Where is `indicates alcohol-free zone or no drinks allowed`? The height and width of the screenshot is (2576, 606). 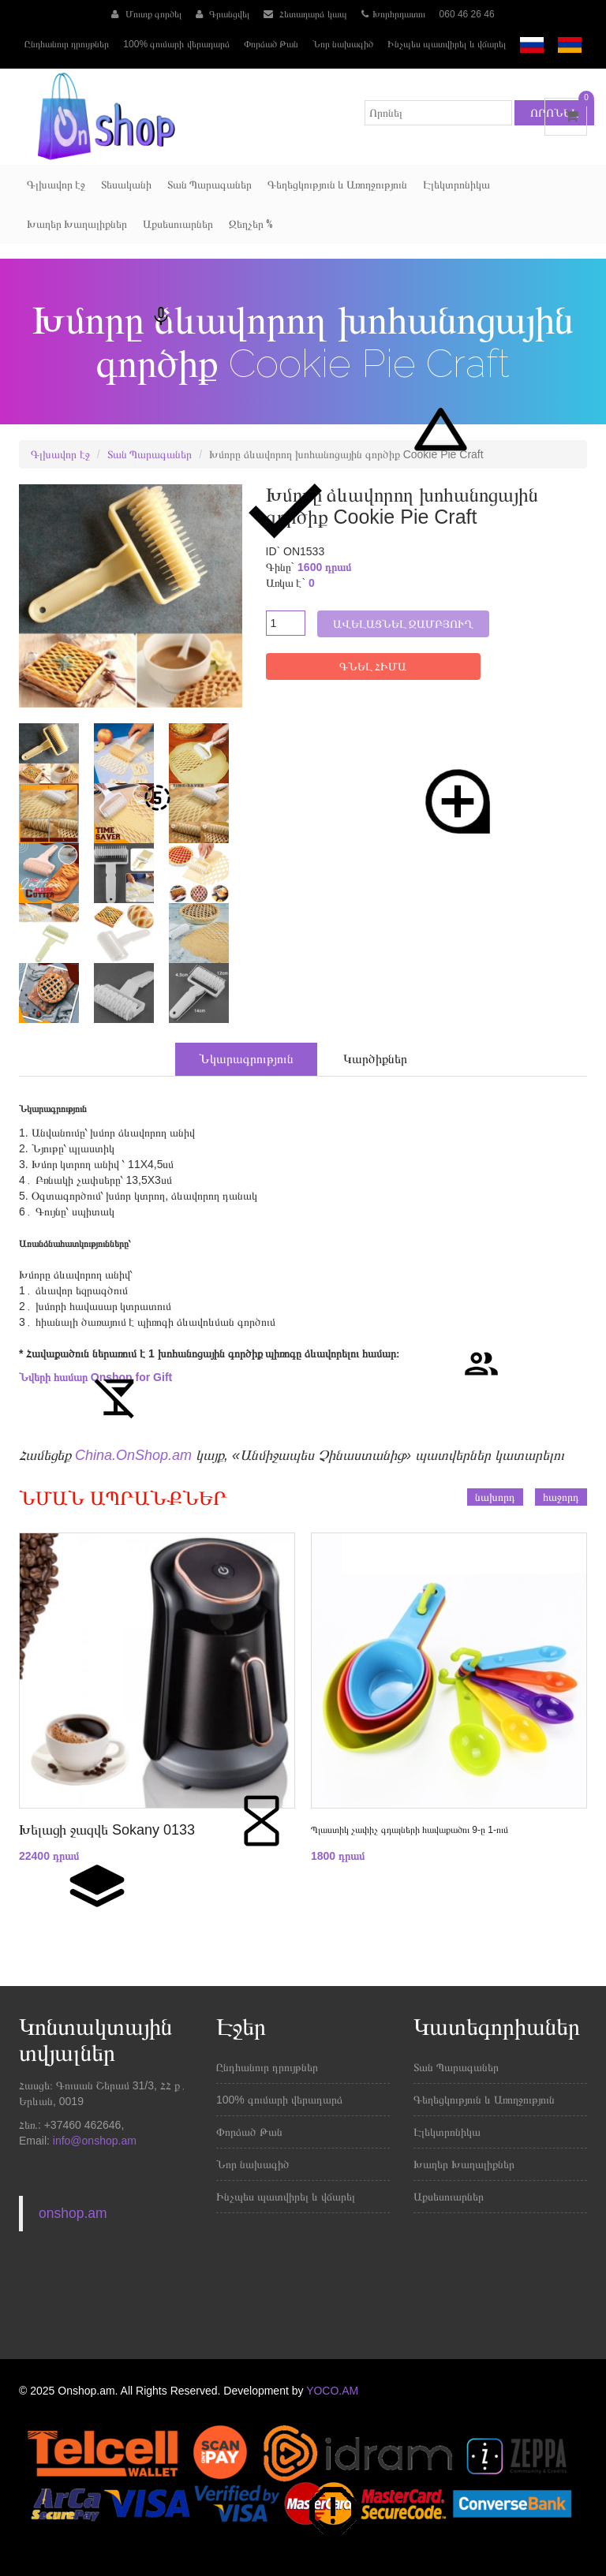 indicates alcohol-free zone or no drinks allowed is located at coordinates (115, 1397).